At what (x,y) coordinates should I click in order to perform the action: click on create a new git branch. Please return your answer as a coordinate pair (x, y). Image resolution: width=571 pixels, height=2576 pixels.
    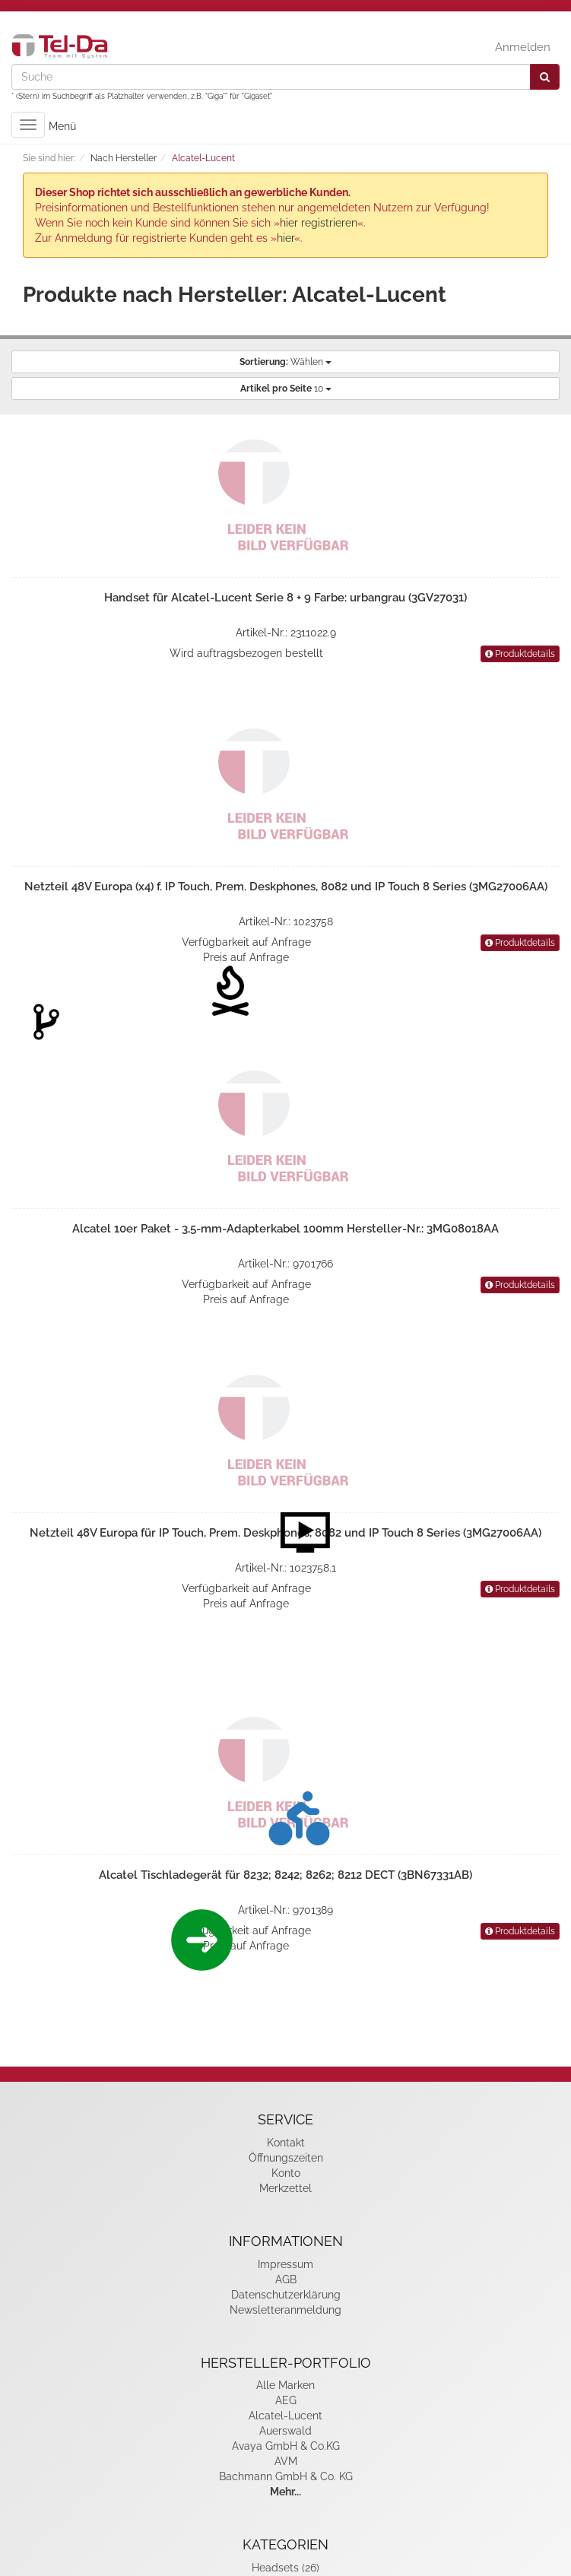
    Looking at the image, I should click on (46, 1022).